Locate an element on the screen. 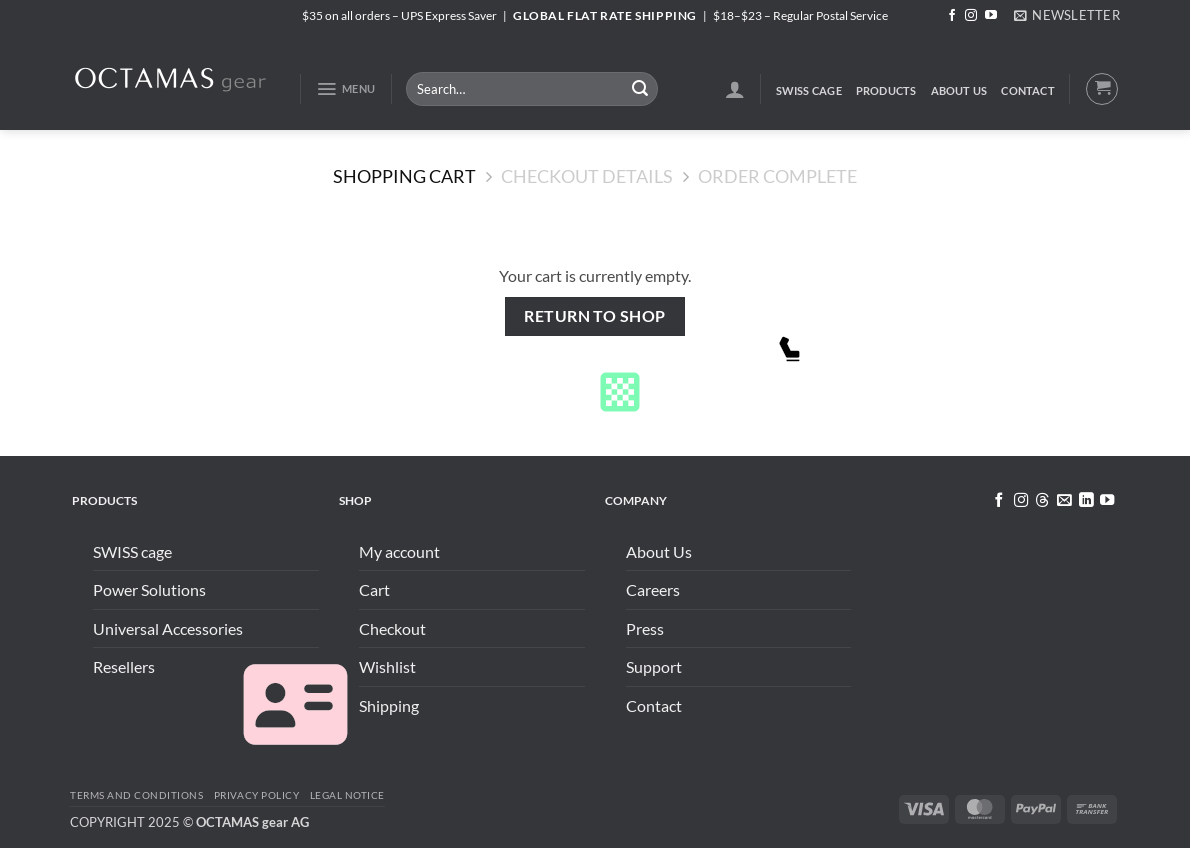  play chess or board games is located at coordinates (620, 392).